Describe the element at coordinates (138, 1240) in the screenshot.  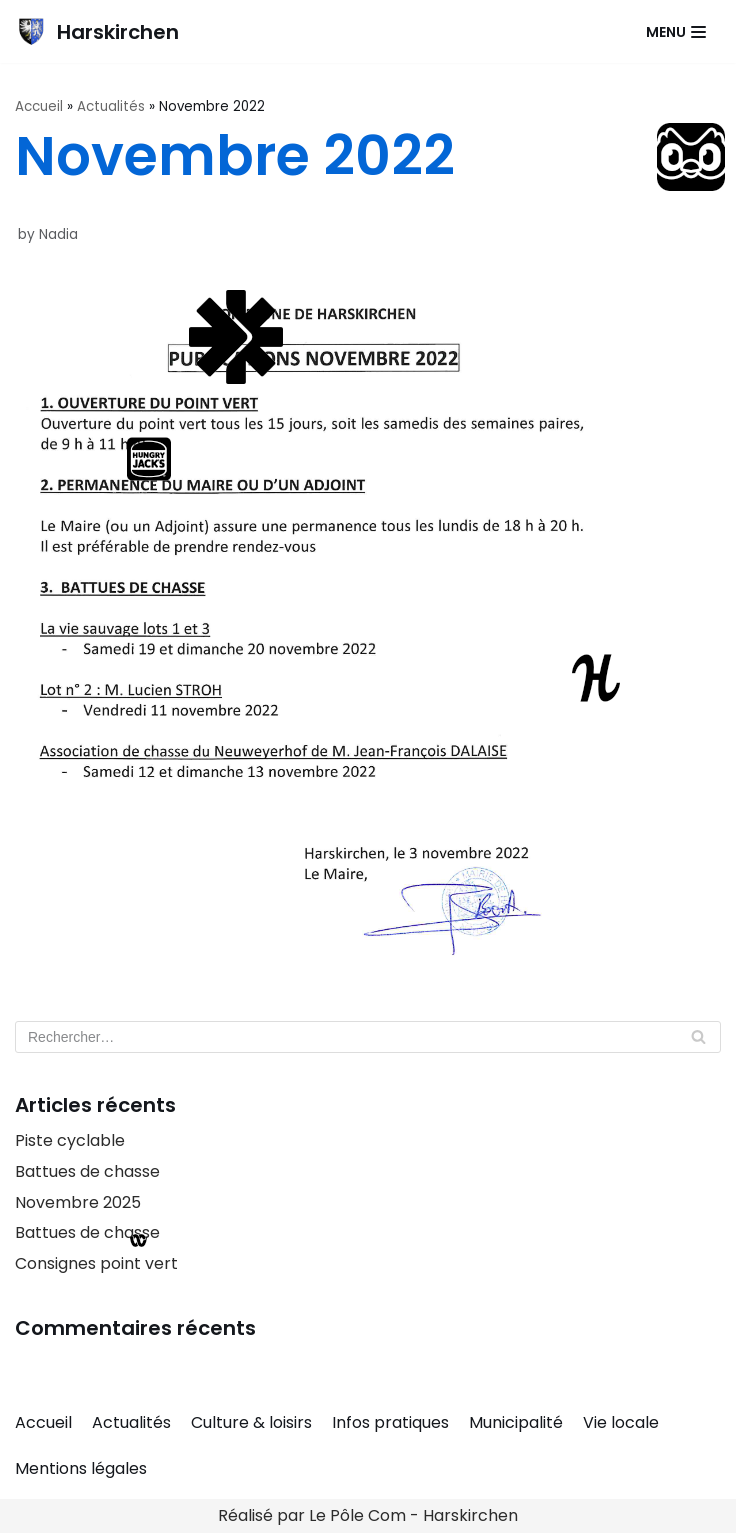
I see `open Webex video conferencing app` at that location.